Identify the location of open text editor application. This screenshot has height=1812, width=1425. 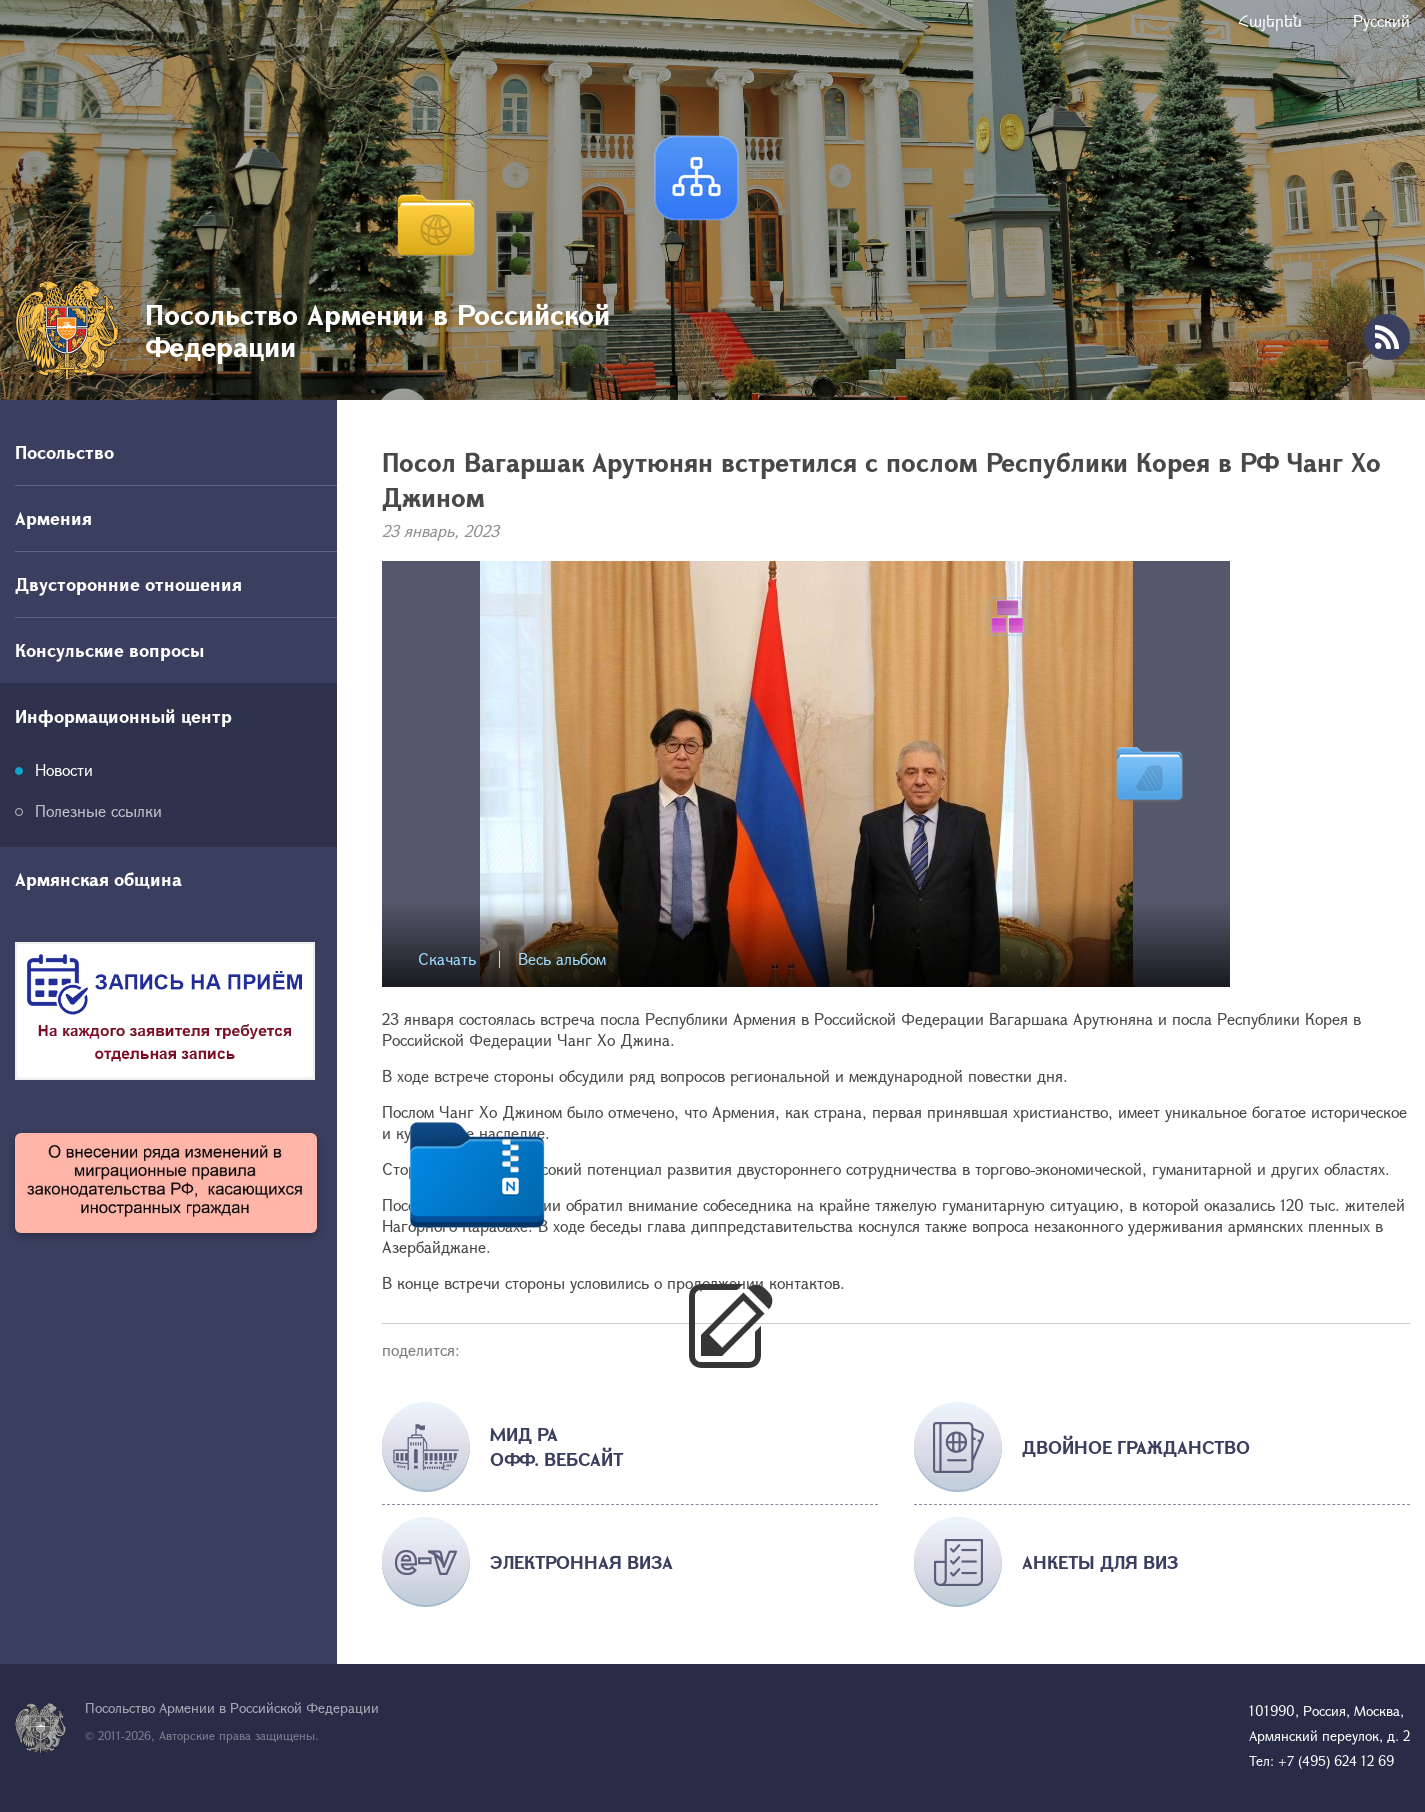
(725, 1326).